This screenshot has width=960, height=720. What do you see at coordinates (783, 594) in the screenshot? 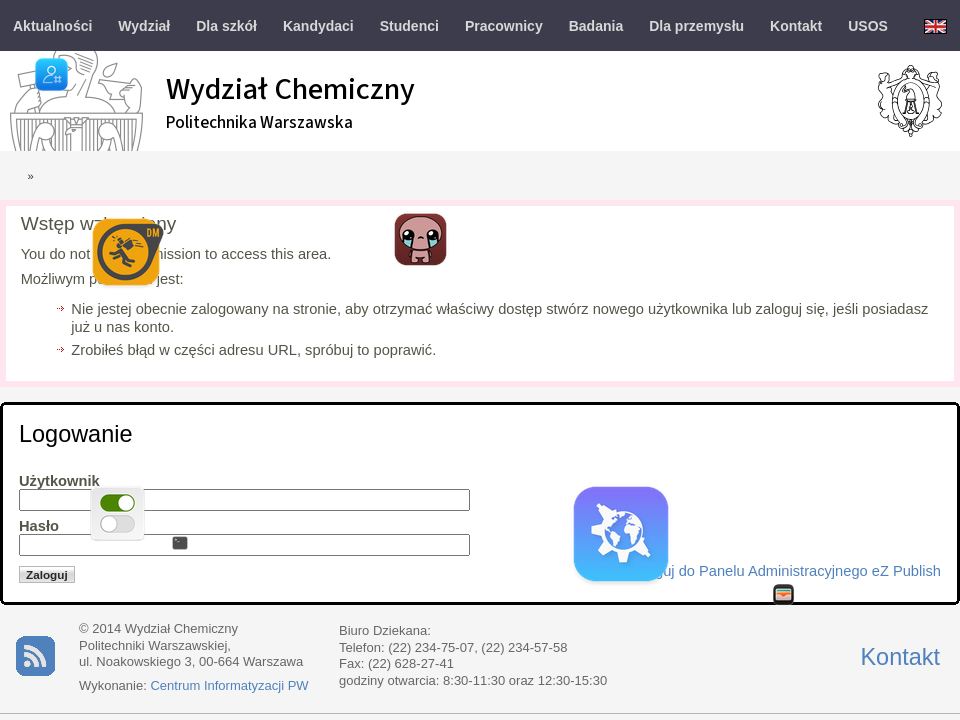
I see `open apple wallet app` at bounding box center [783, 594].